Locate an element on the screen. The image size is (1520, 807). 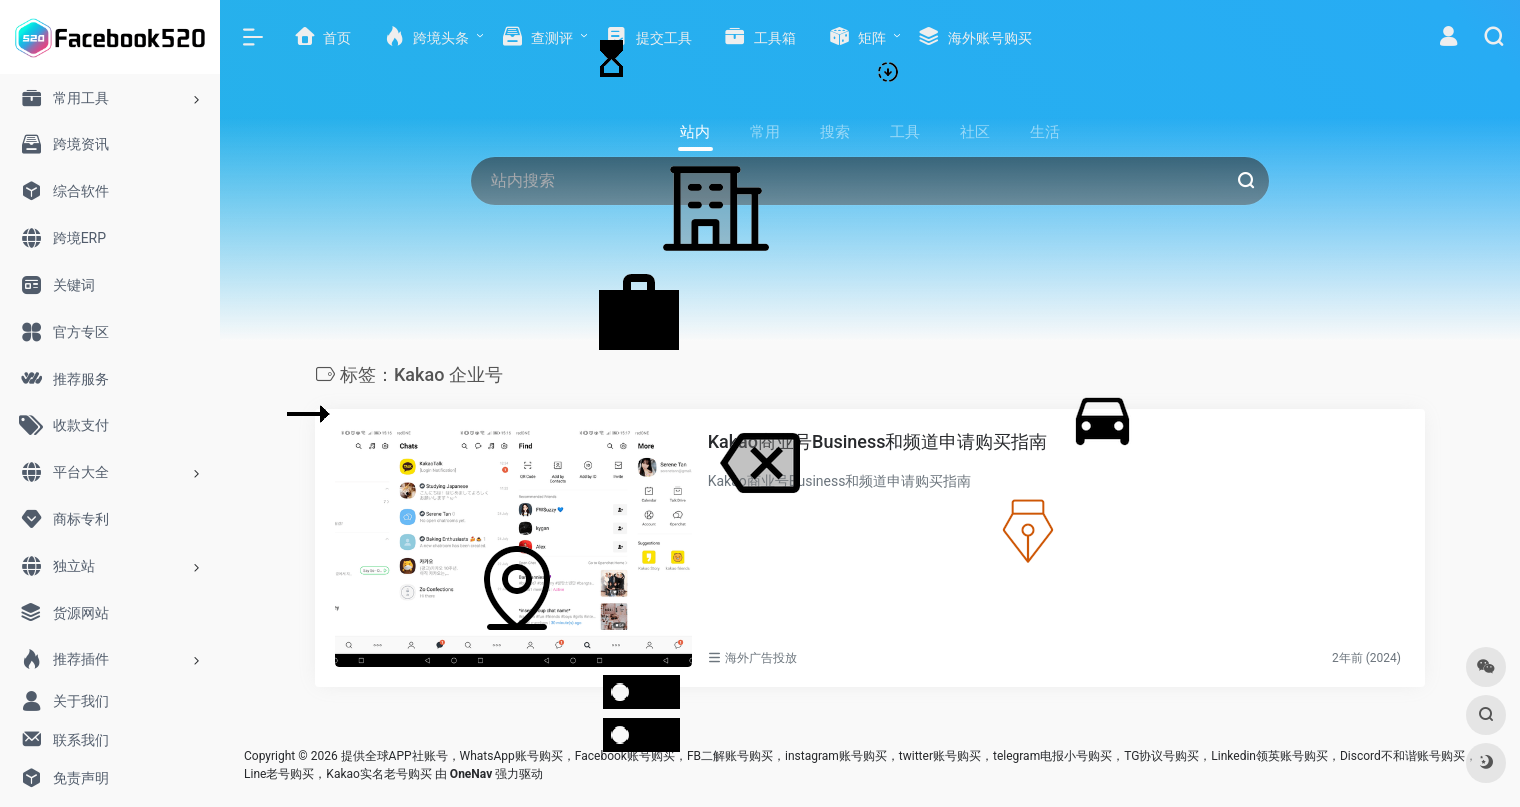
view office or workplace location is located at coordinates (712, 208).